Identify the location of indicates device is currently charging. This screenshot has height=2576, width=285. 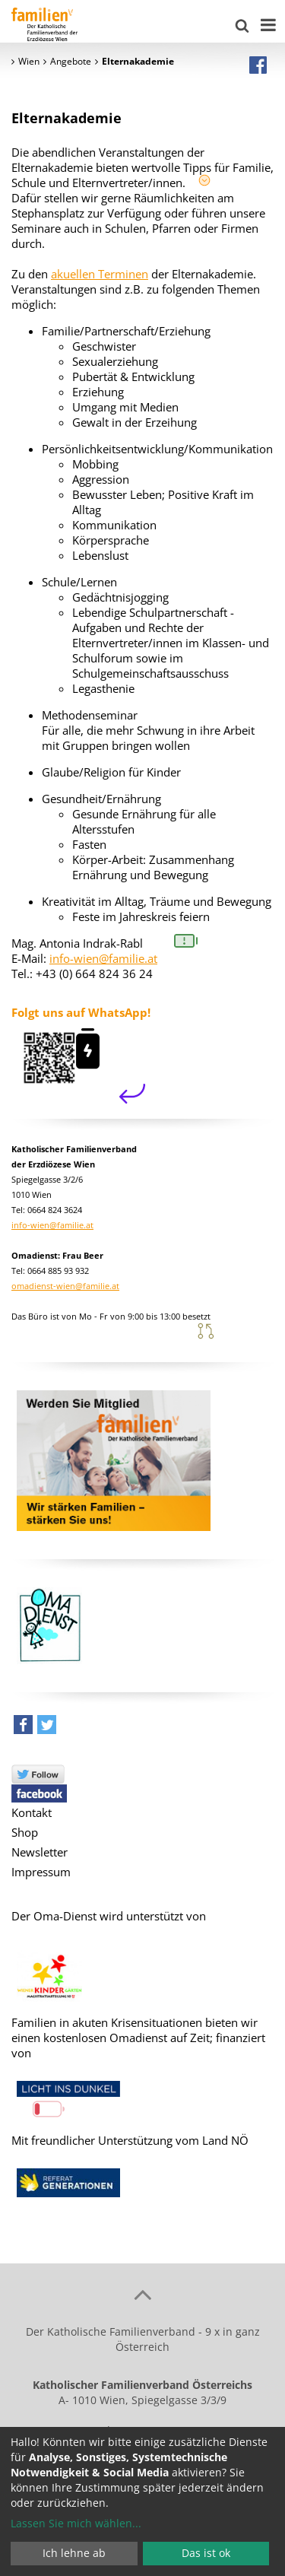
(87, 1049).